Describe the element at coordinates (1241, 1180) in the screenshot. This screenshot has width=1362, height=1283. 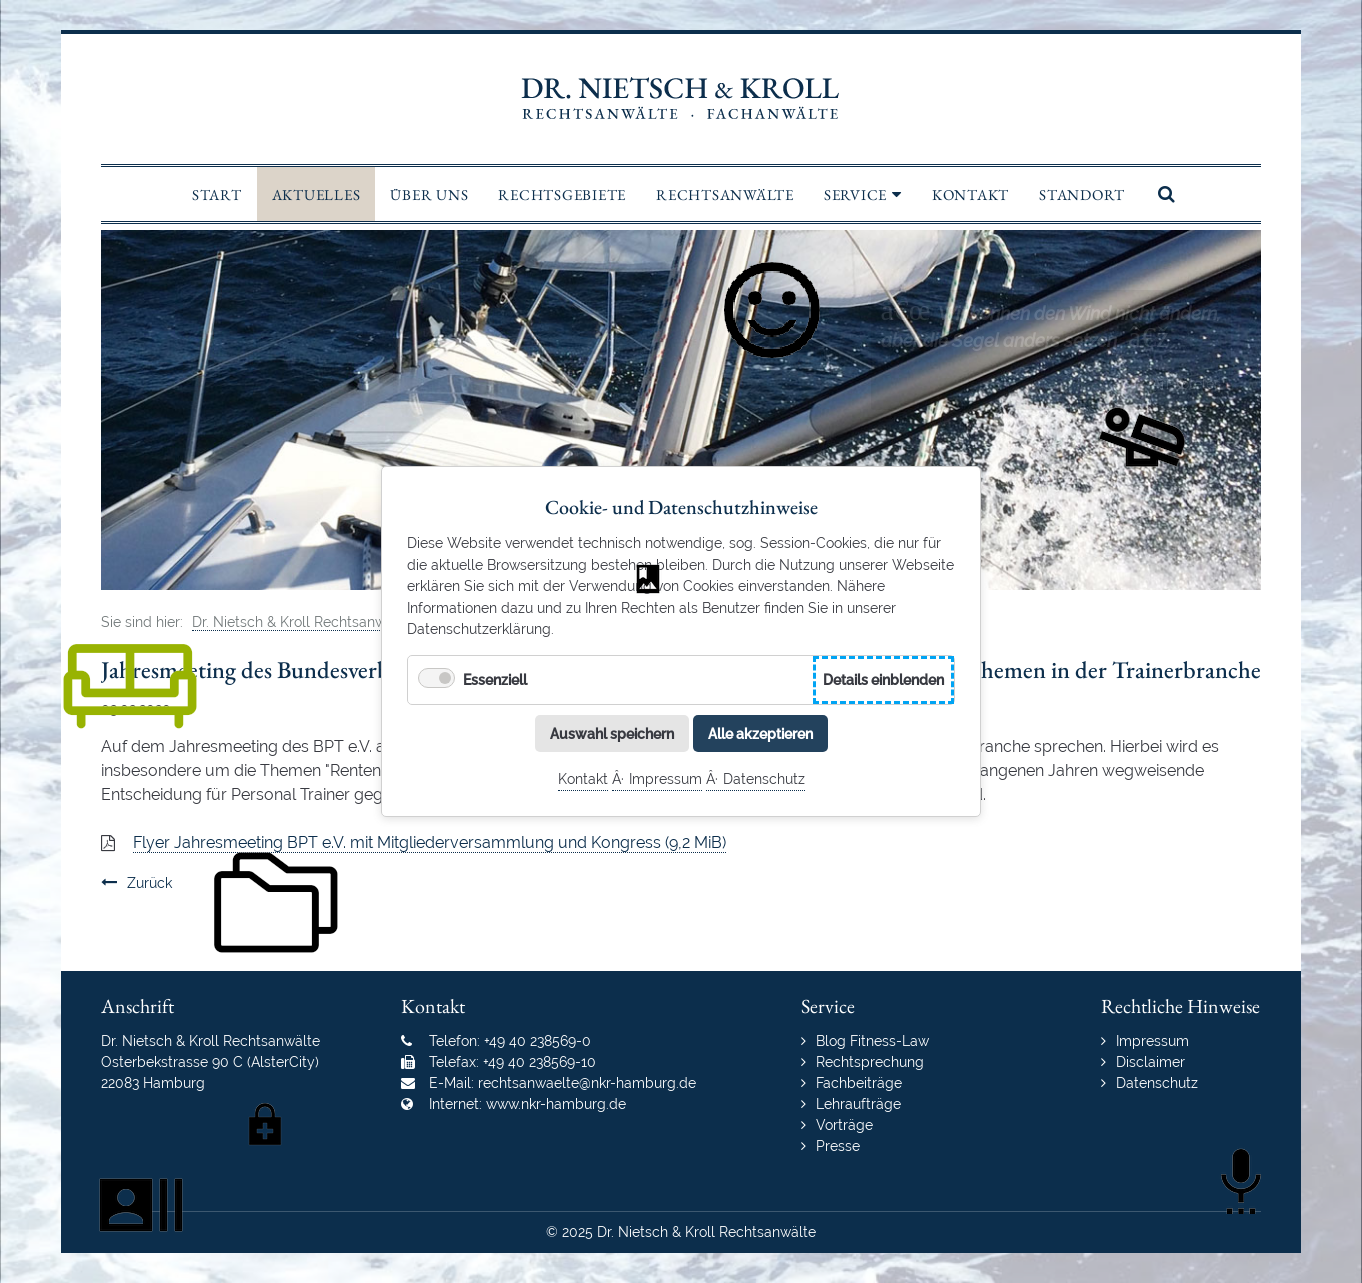
I see `access voice input settings` at that location.